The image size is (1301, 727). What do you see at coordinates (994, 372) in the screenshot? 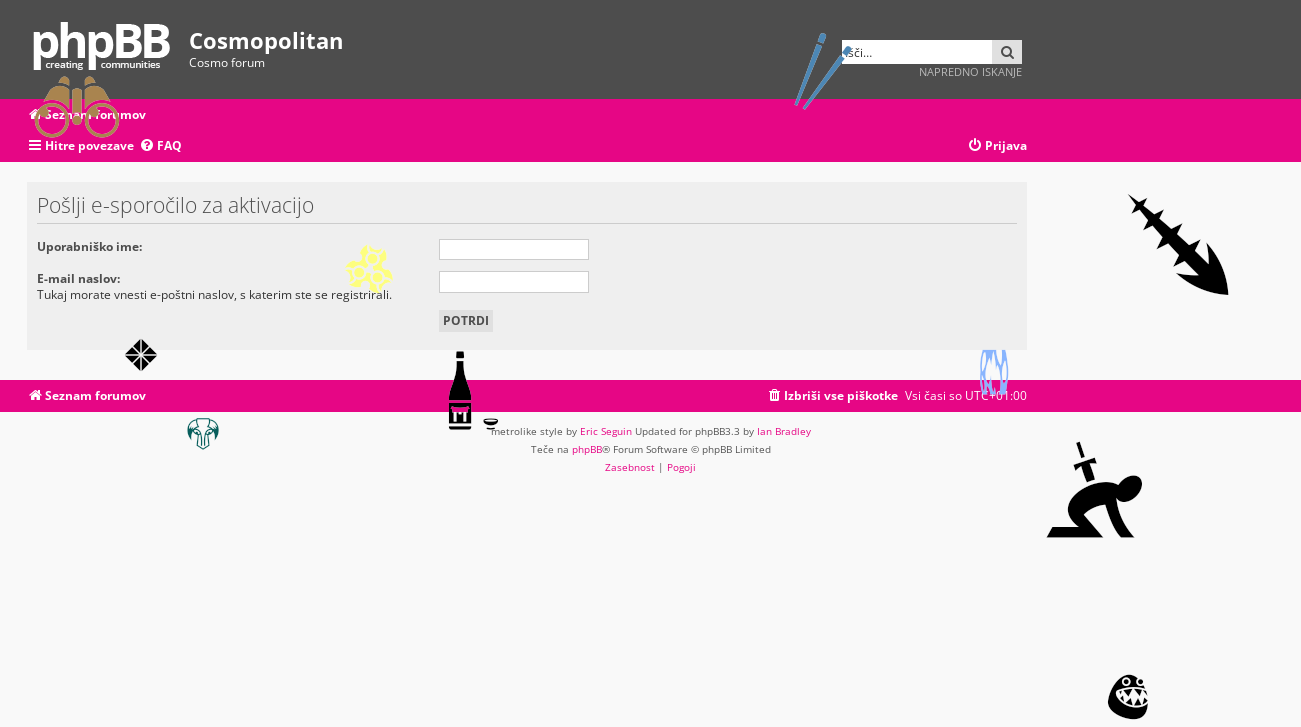
I see `select mucous pillar creature or obstacle in game` at bounding box center [994, 372].